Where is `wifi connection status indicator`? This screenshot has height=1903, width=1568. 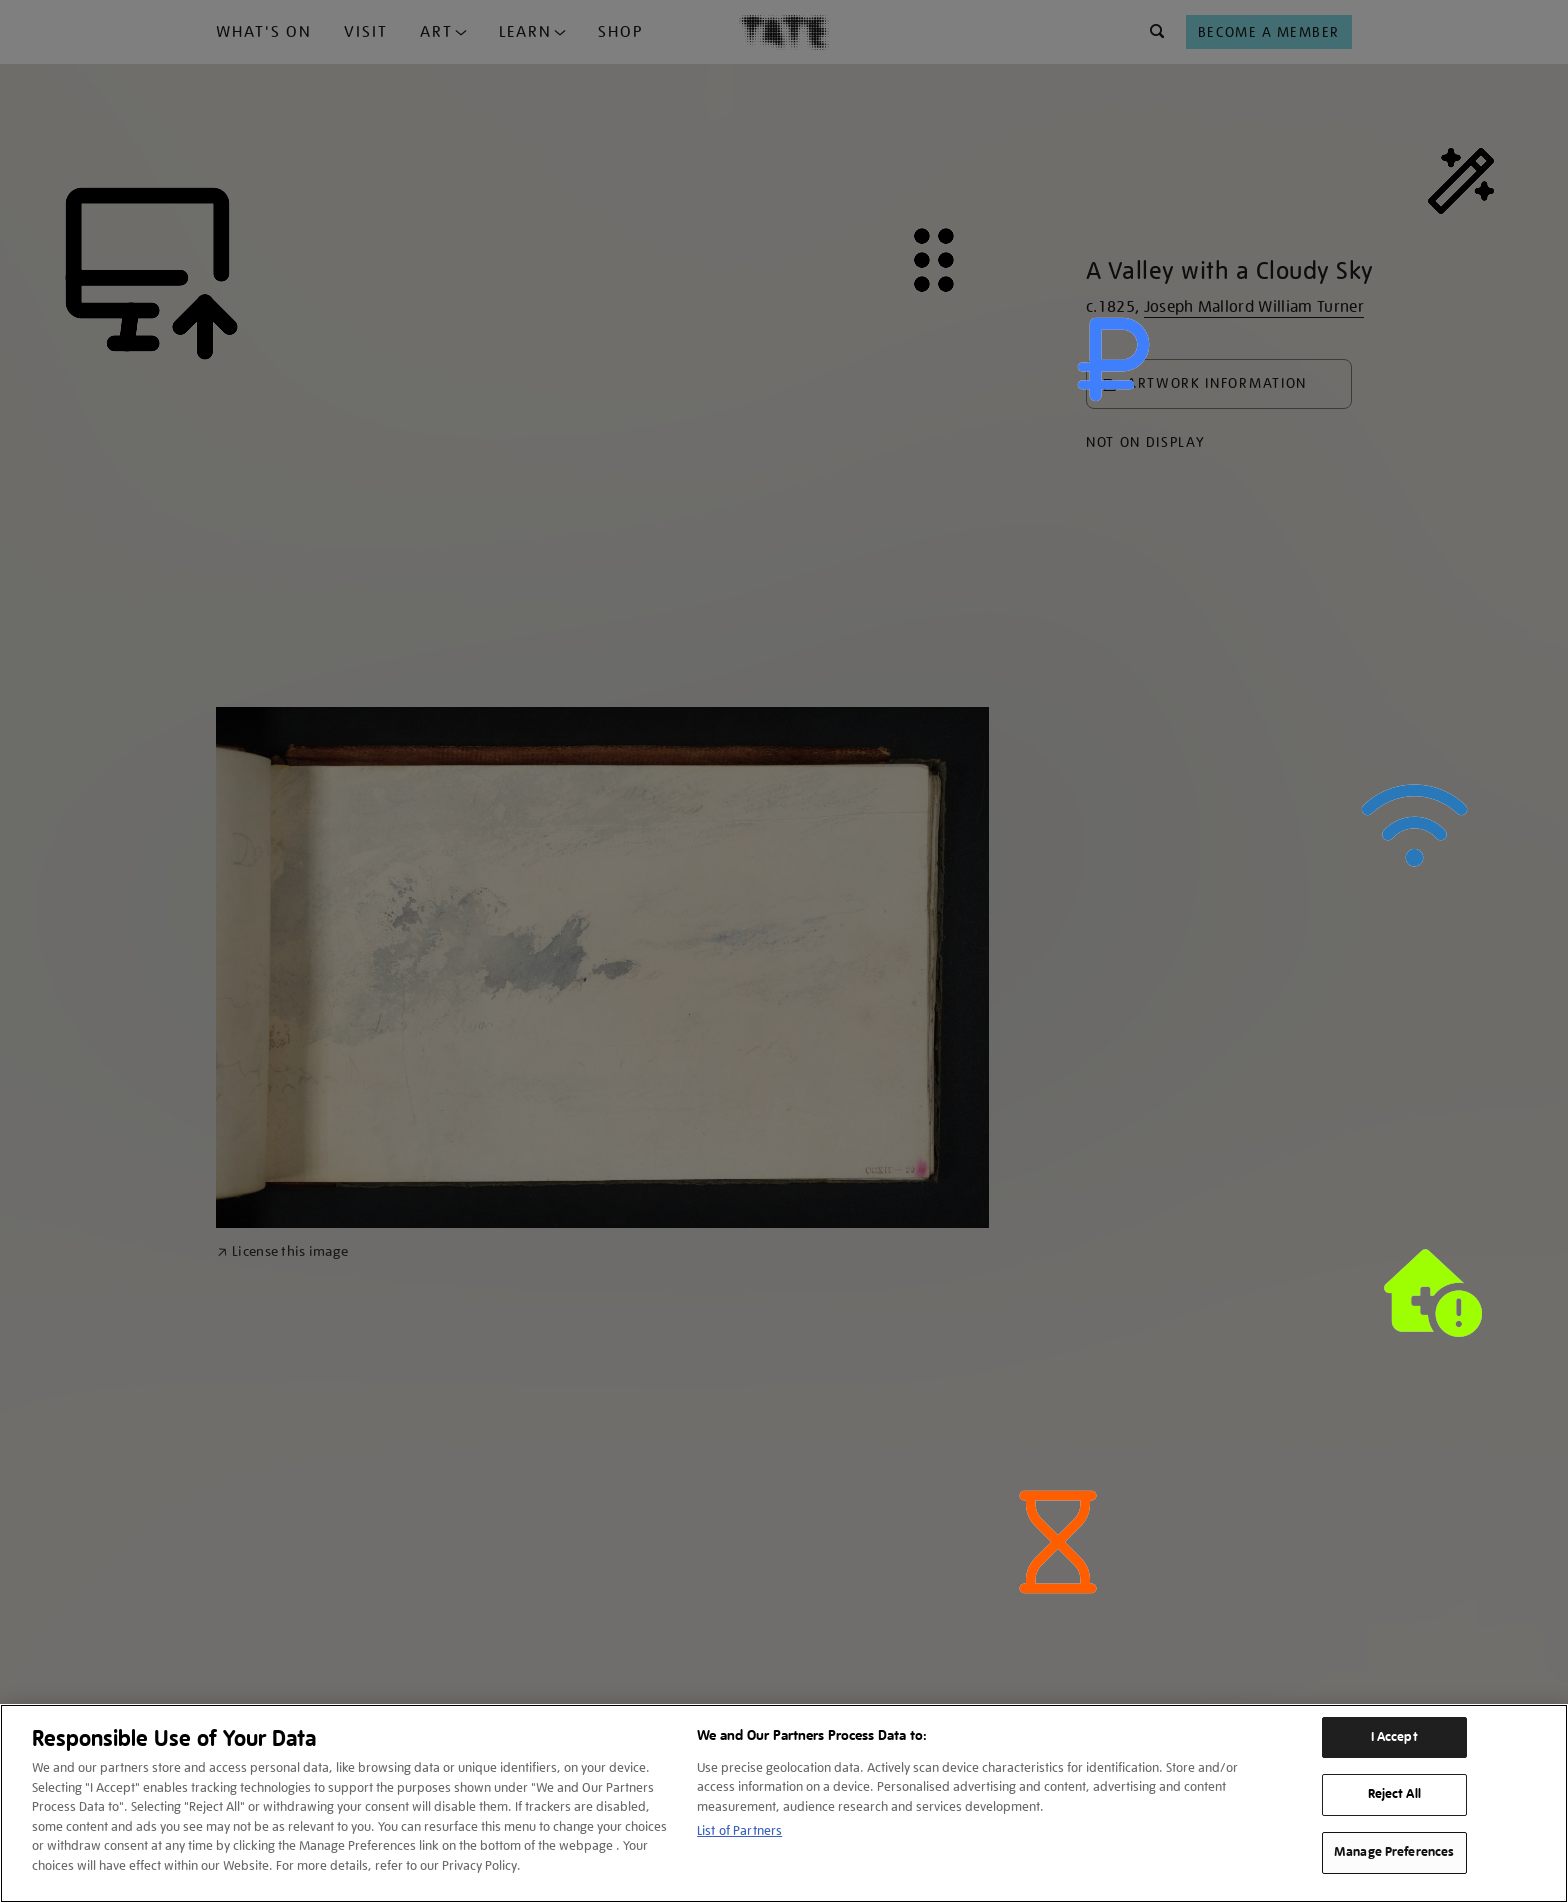
wifi connection status indicator is located at coordinates (1414, 825).